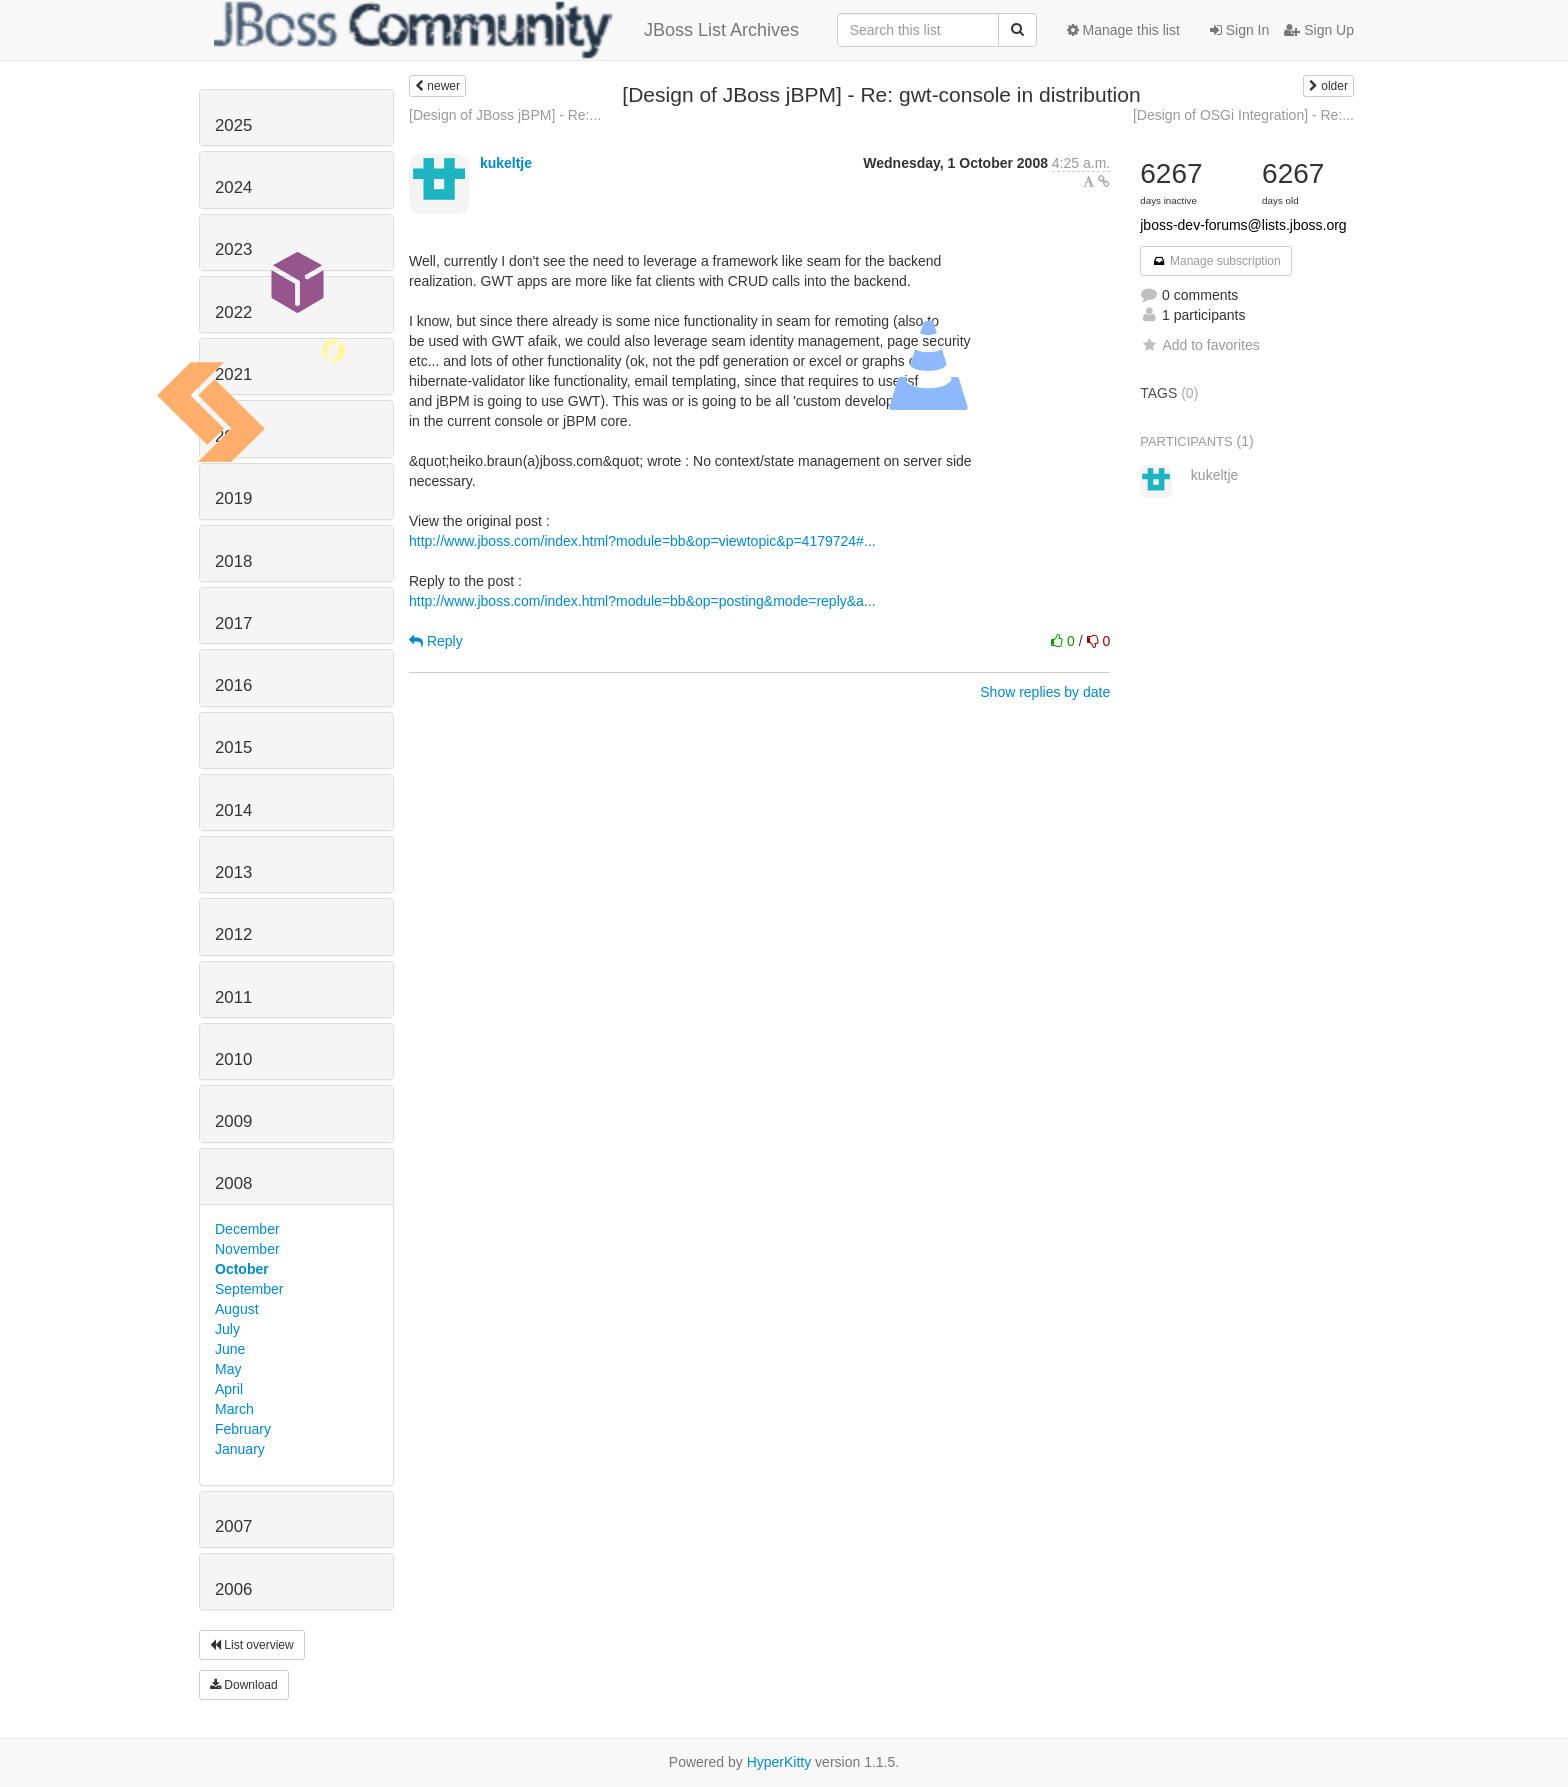  I want to click on DPD parcel delivery service logo, so click(297, 282).